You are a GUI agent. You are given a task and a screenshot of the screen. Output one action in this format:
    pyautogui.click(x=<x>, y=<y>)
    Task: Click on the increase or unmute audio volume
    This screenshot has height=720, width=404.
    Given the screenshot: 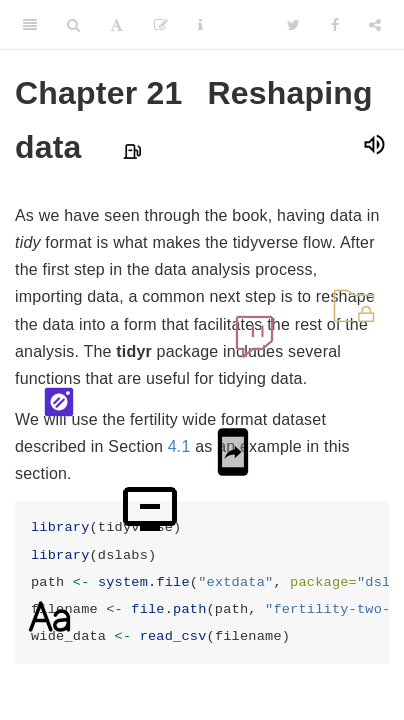 What is the action you would take?
    pyautogui.click(x=374, y=144)
    